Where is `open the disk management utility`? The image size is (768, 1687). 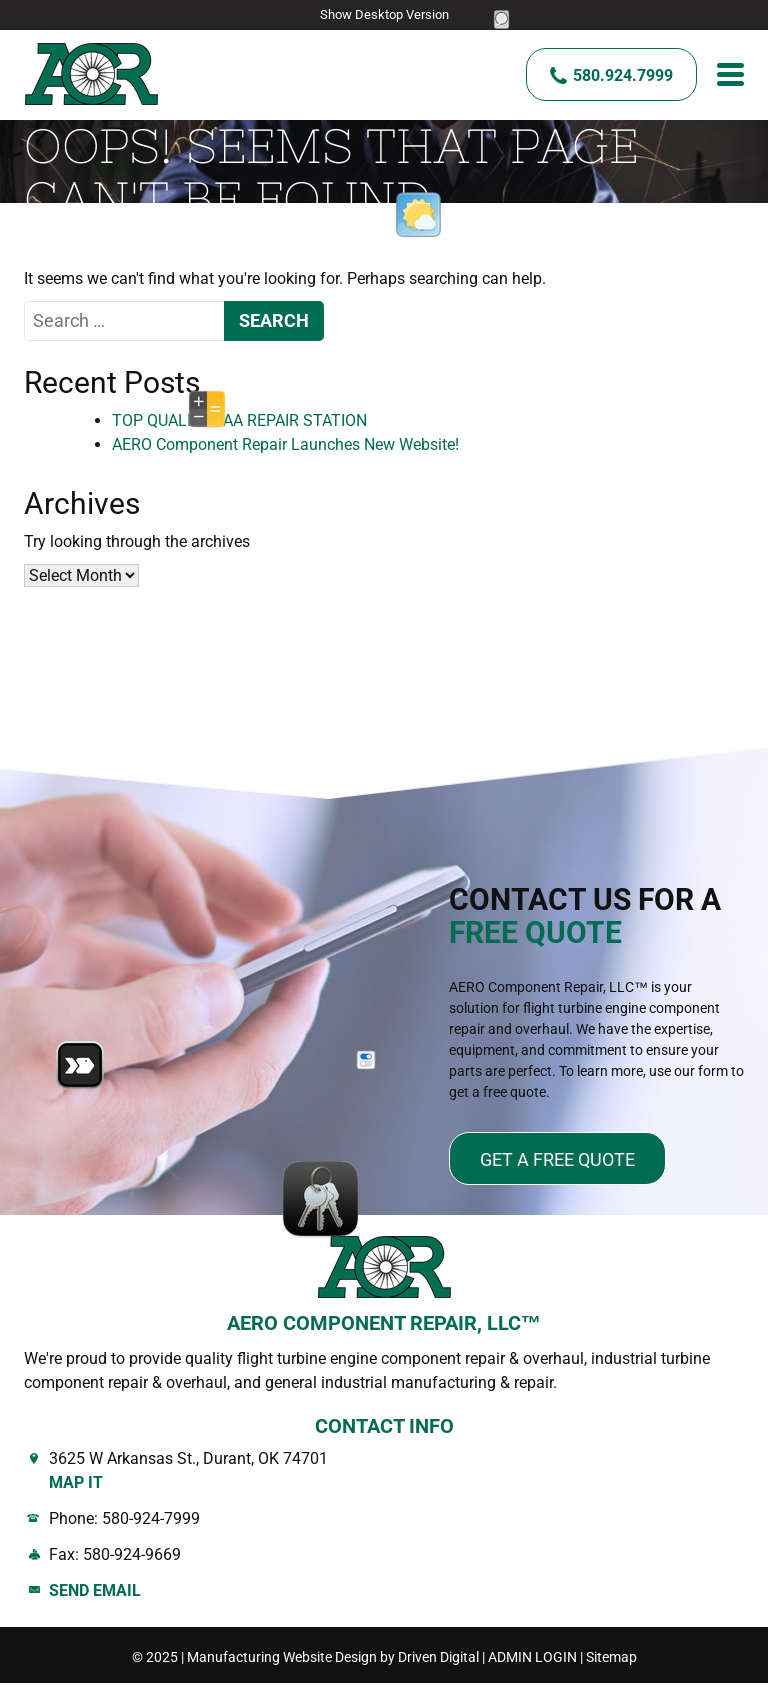
open the disk management utility is located at coordinates (501, 19).